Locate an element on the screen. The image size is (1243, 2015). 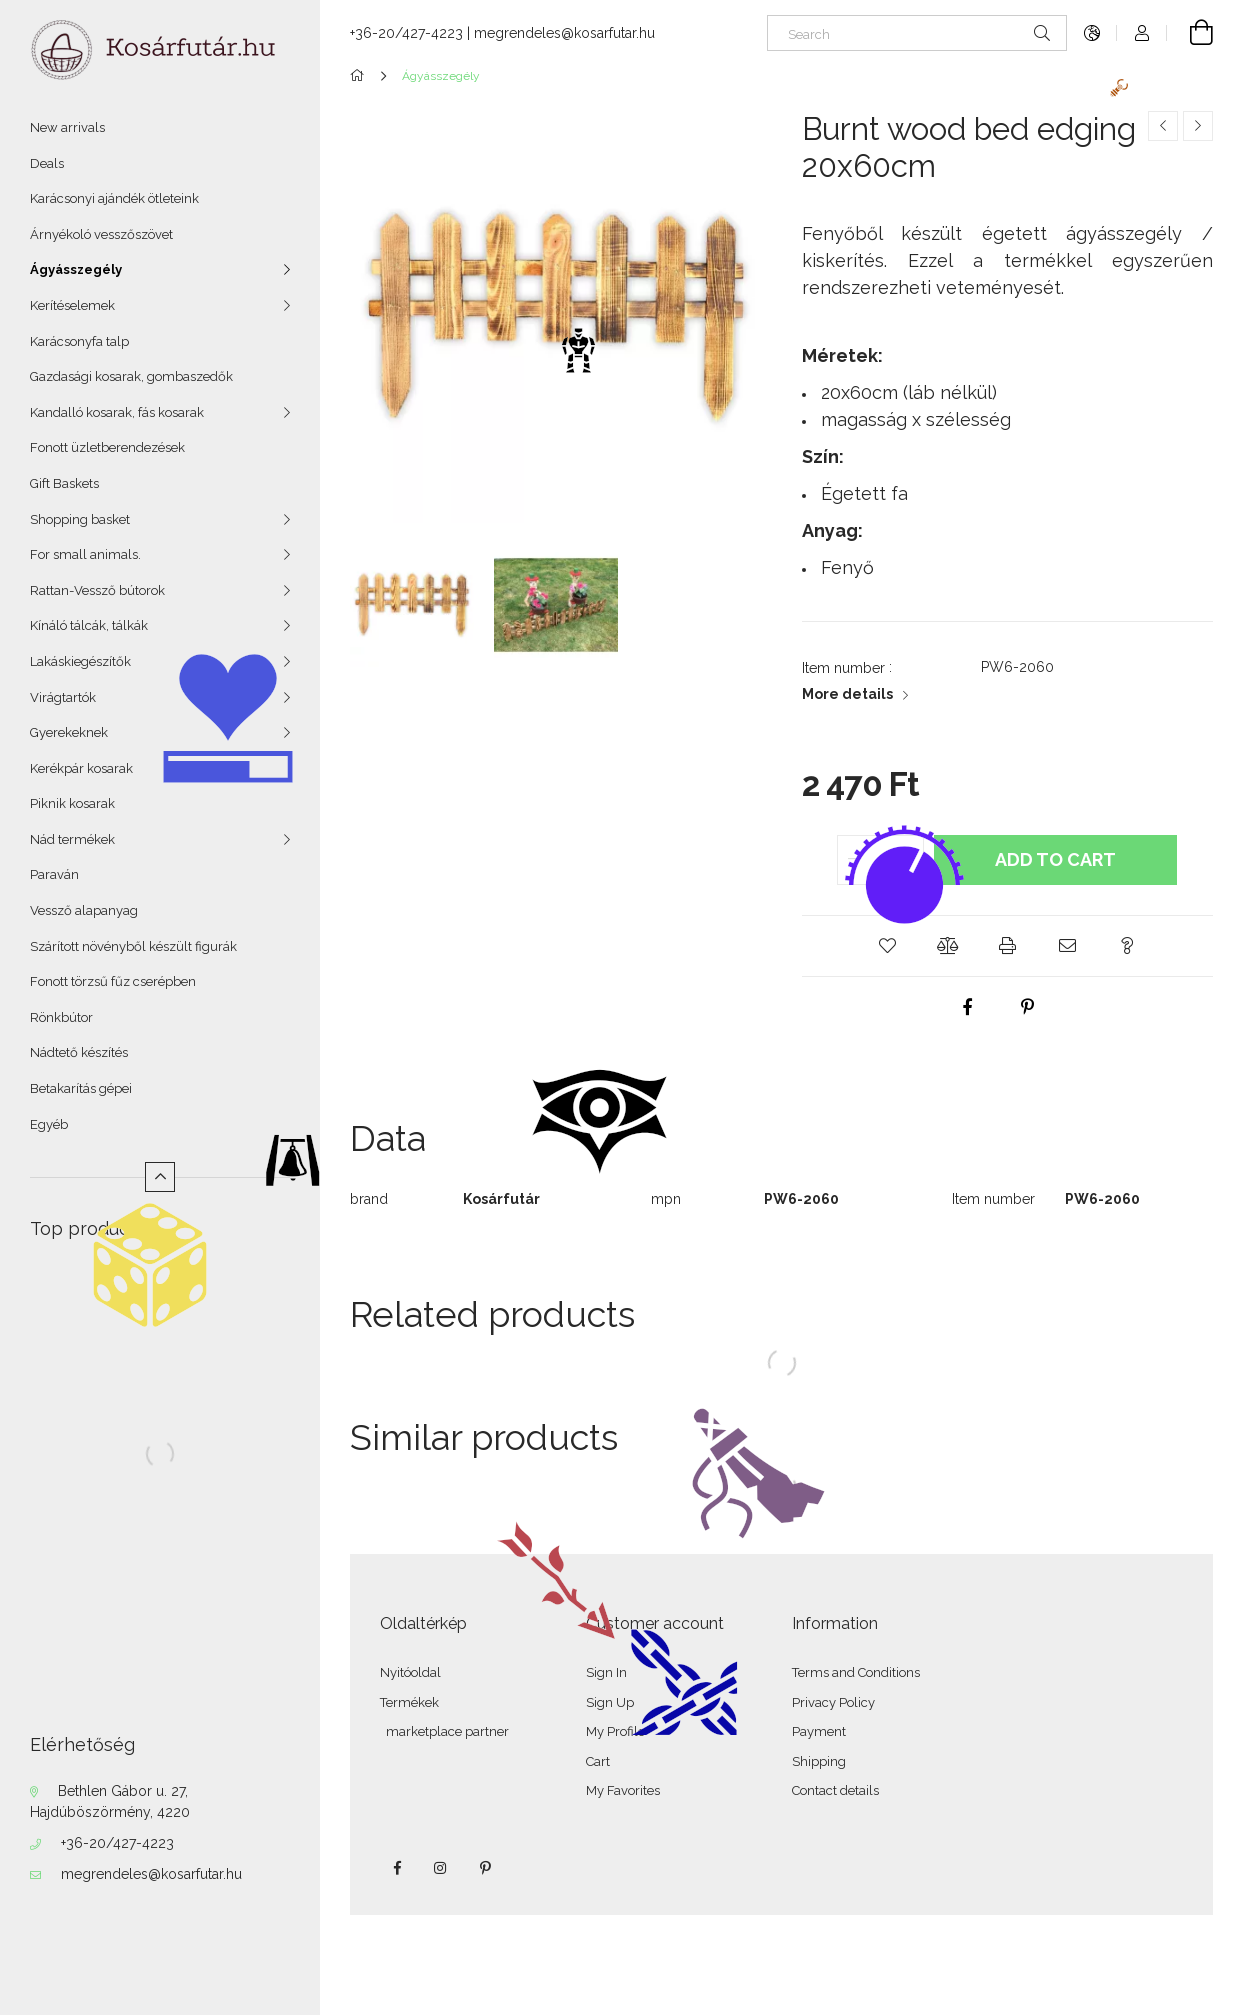
indicates a broken or degraded weapon in inventory is located at coordinates (758, 1473).